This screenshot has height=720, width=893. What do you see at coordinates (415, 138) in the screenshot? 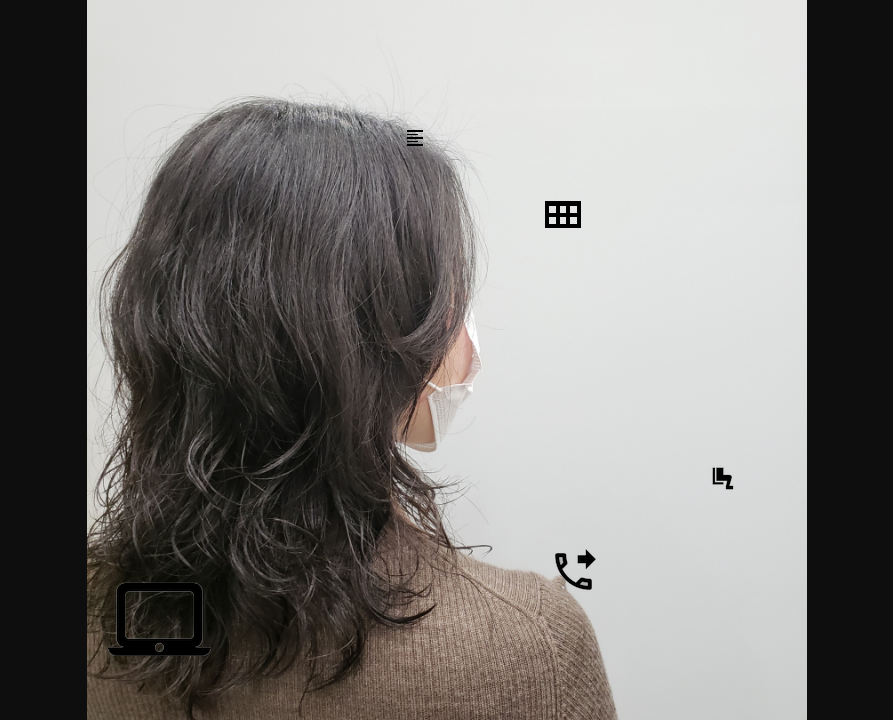
I see `align text to the left` at bounding box center [415, 138].